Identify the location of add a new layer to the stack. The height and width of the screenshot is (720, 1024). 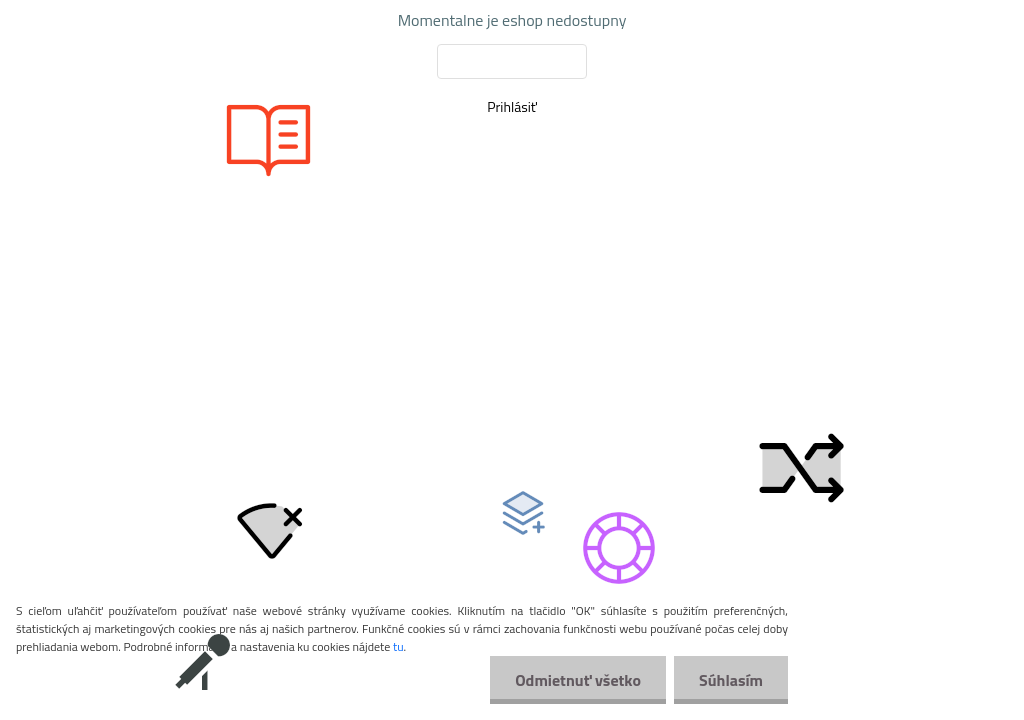
(523, 513).